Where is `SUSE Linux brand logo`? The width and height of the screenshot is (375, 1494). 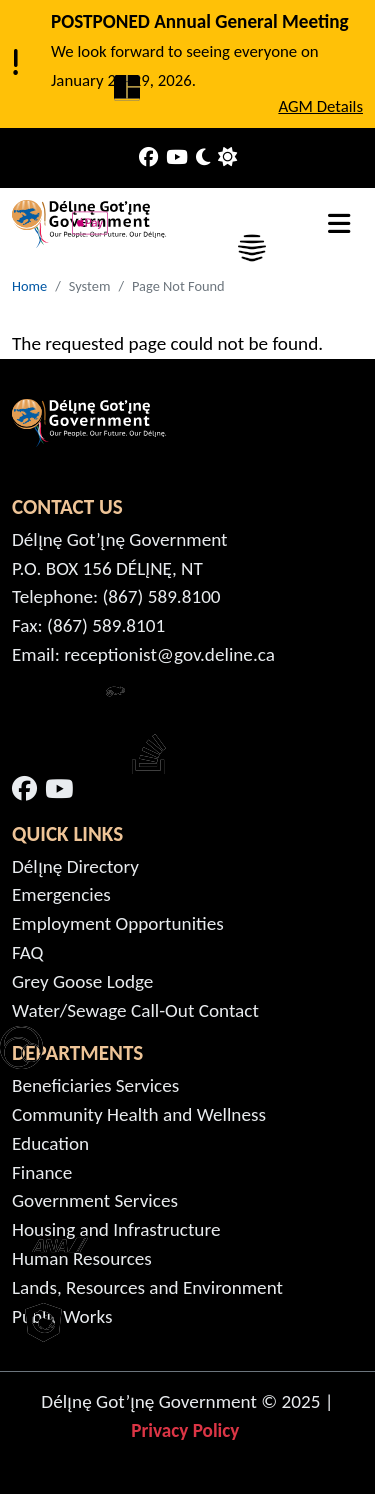 SUSE Linux brand logo is located at coordinates (115, 691).